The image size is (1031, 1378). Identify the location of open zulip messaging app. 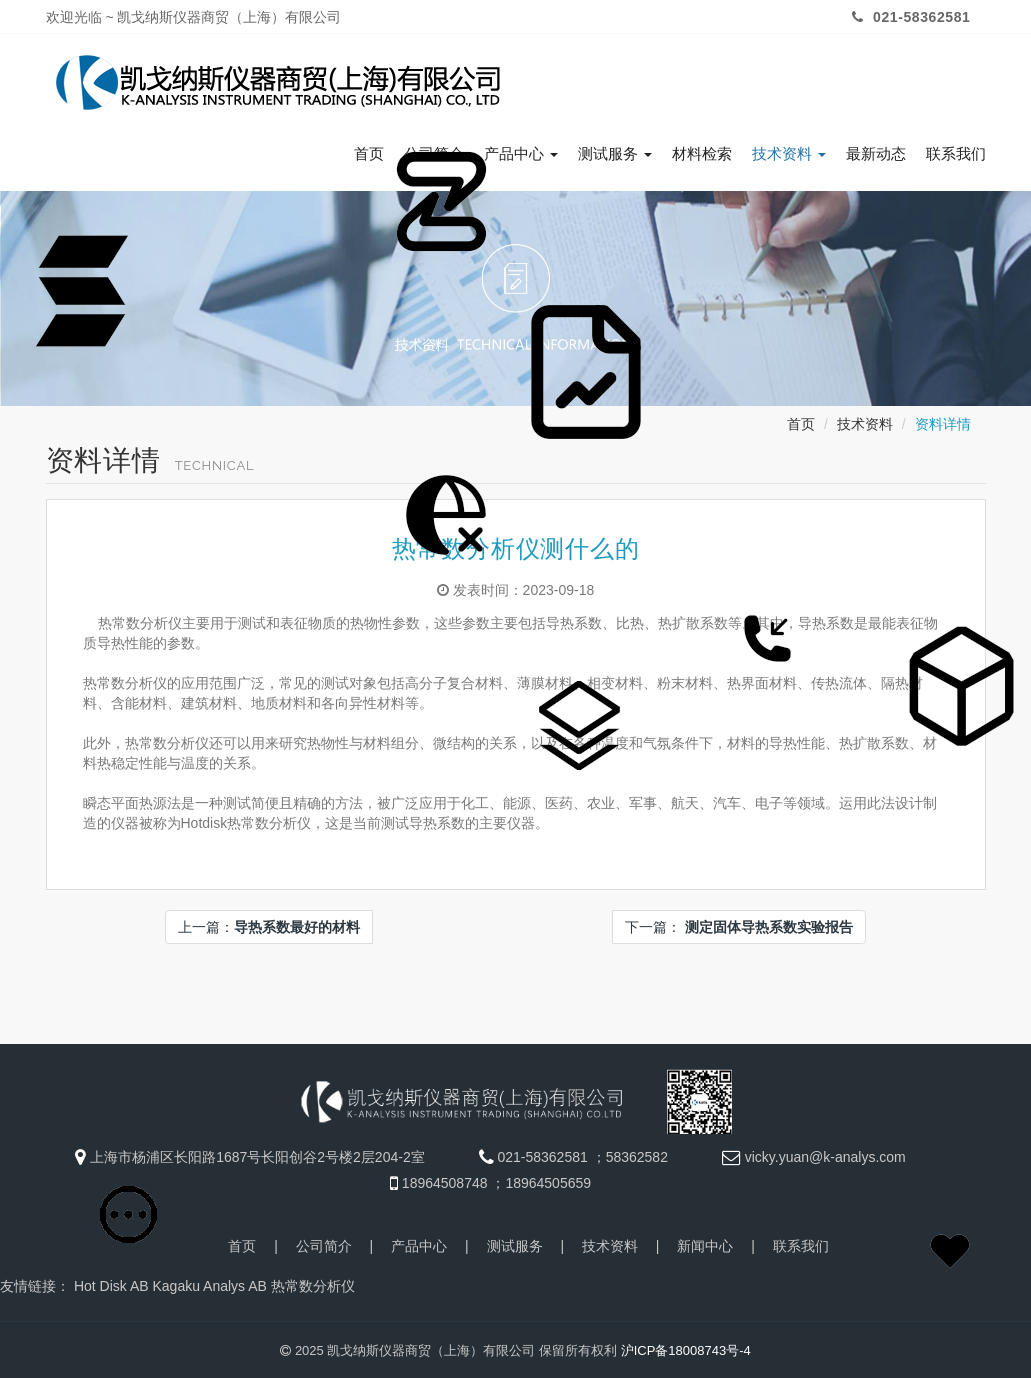
(441, 201).